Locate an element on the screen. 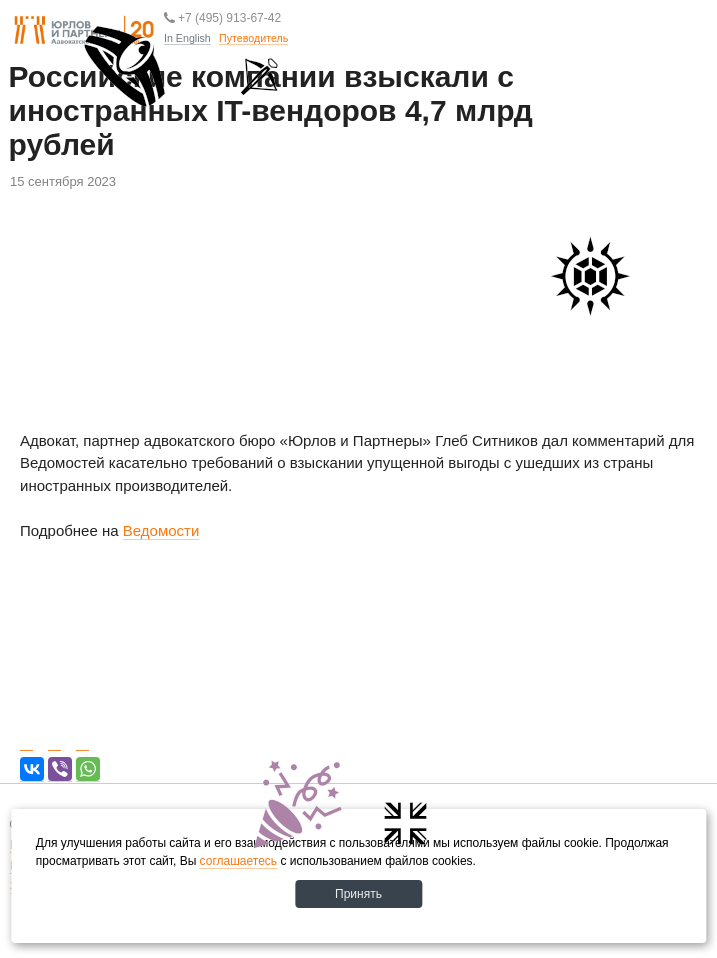  indicates a rare or legendary item is located at coordinates (590, 276).